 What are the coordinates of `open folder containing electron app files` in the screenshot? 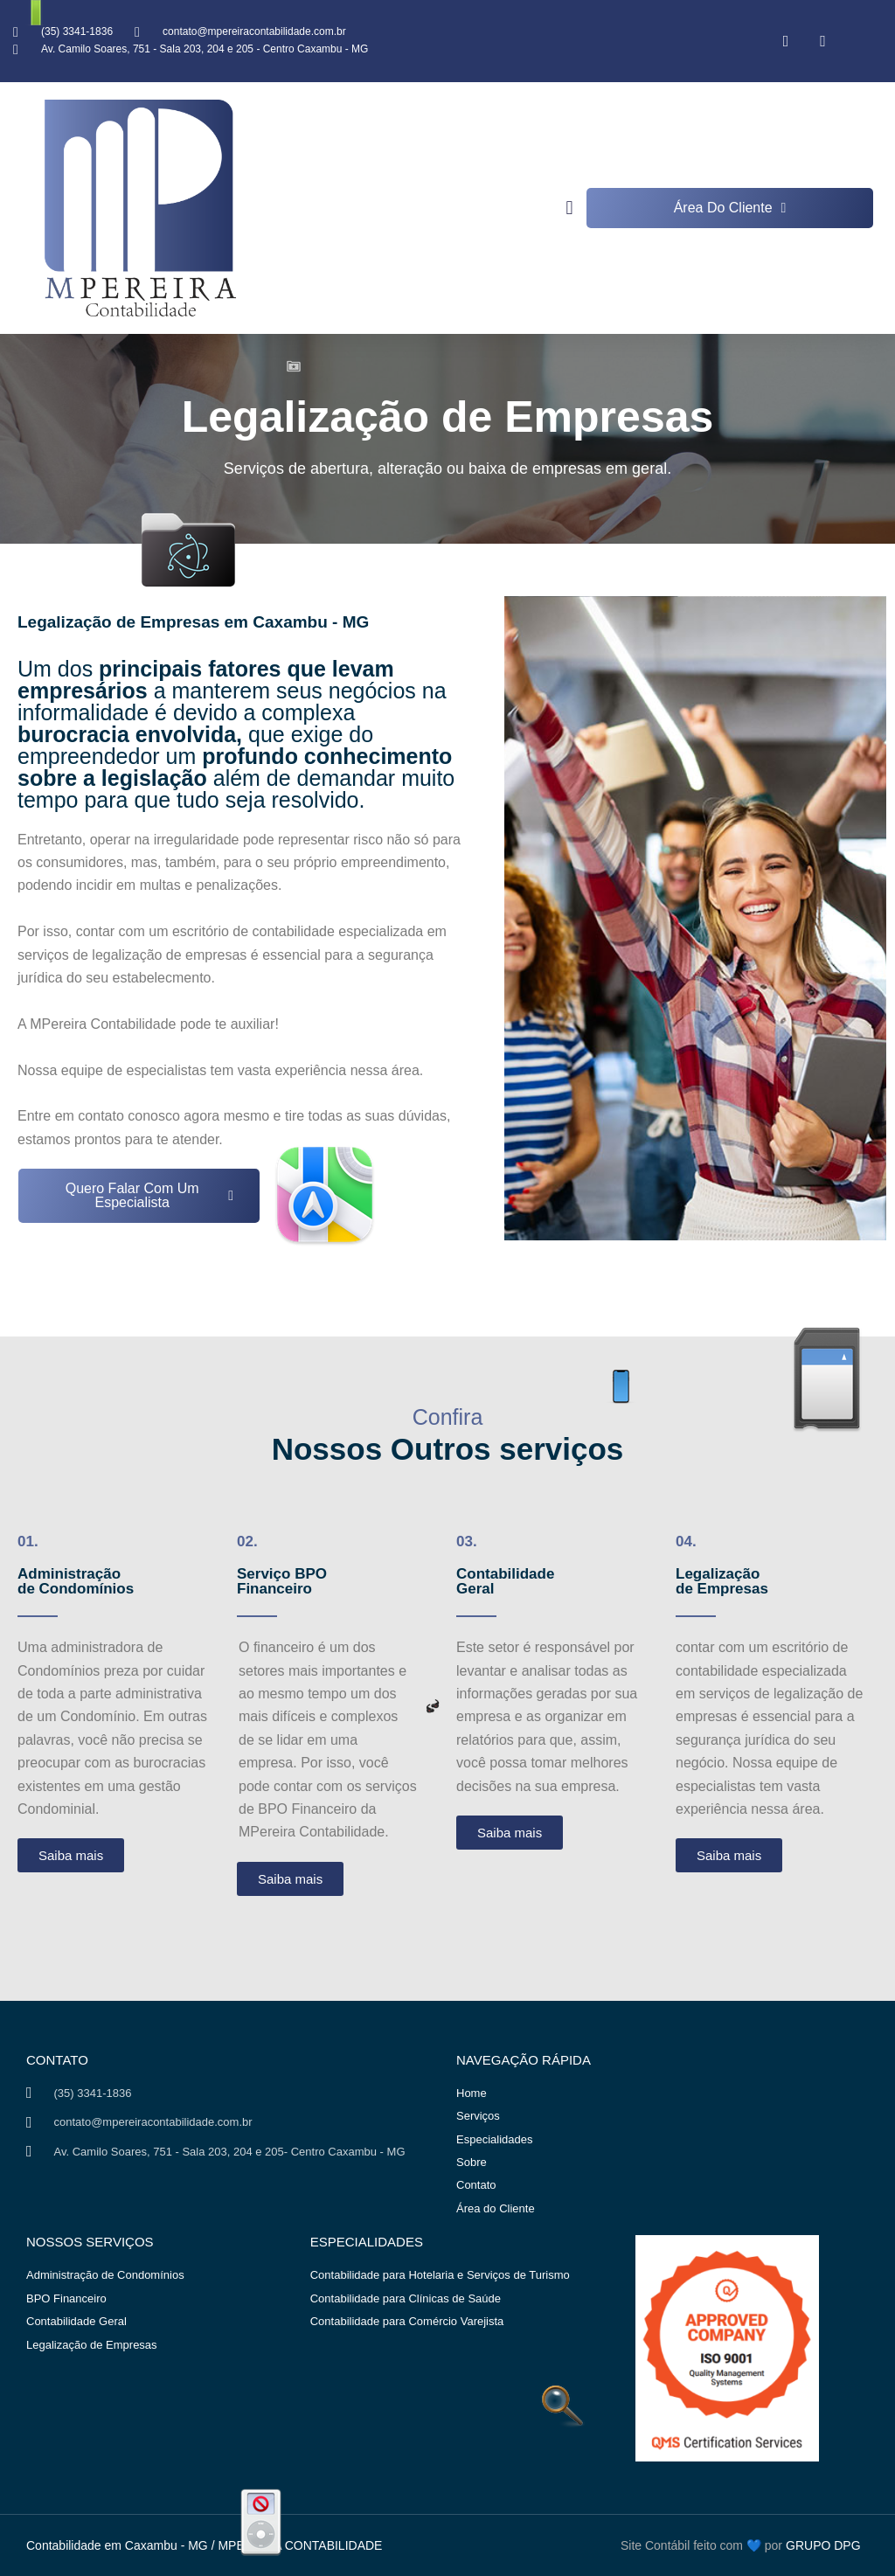 It's located at (188, 552).